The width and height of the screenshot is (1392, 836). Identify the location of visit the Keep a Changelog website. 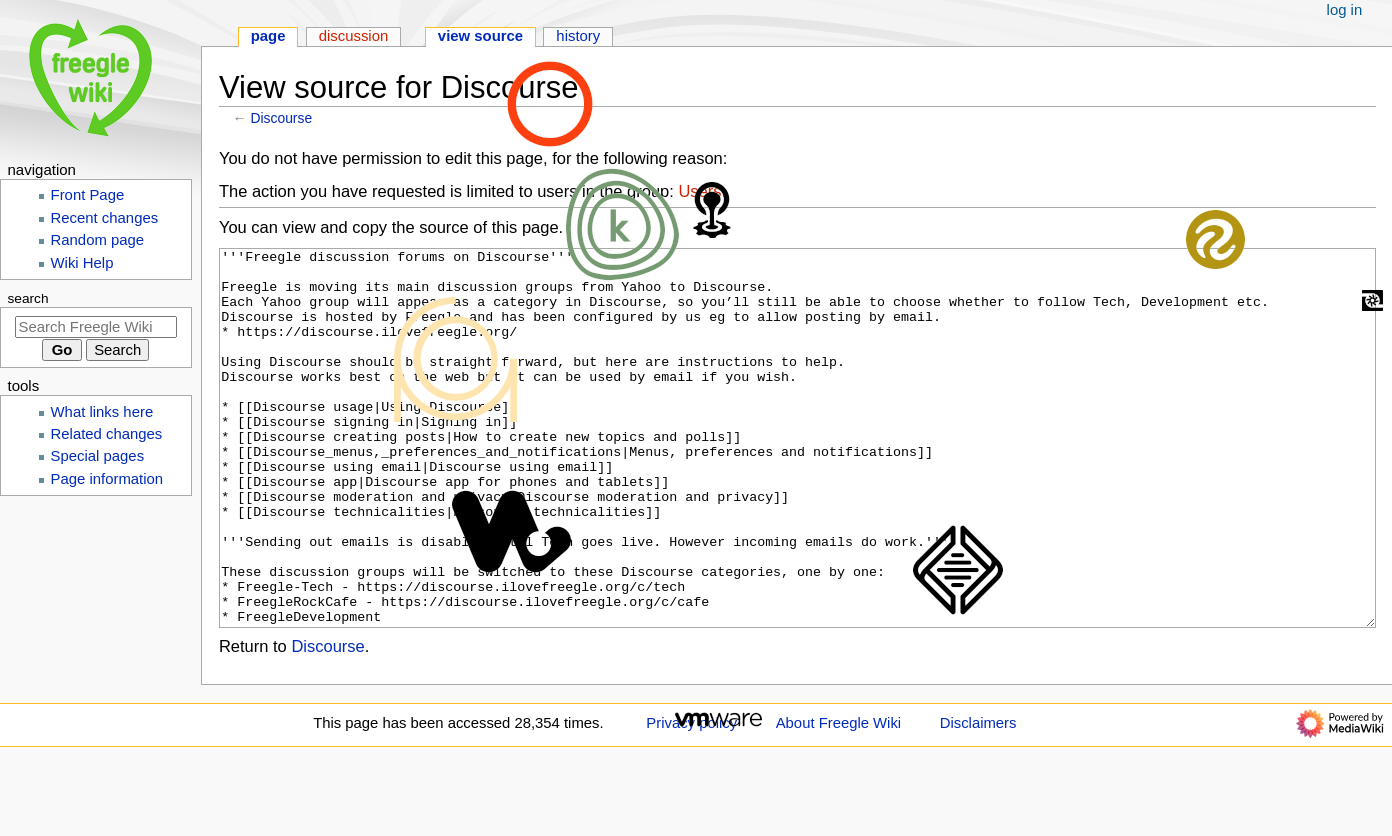
(622, 224).